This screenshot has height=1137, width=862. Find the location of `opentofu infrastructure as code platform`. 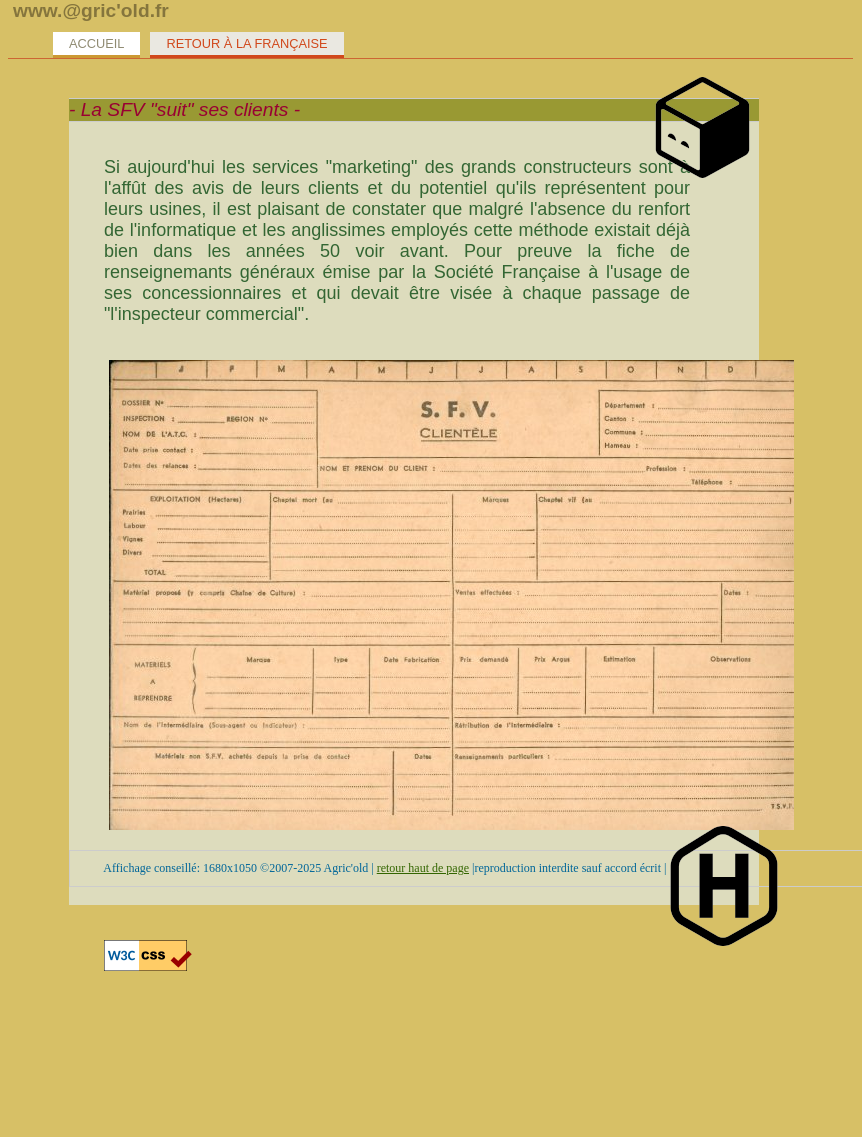

opentofu infrastructure as code platform is located at coordinates (702, 127).